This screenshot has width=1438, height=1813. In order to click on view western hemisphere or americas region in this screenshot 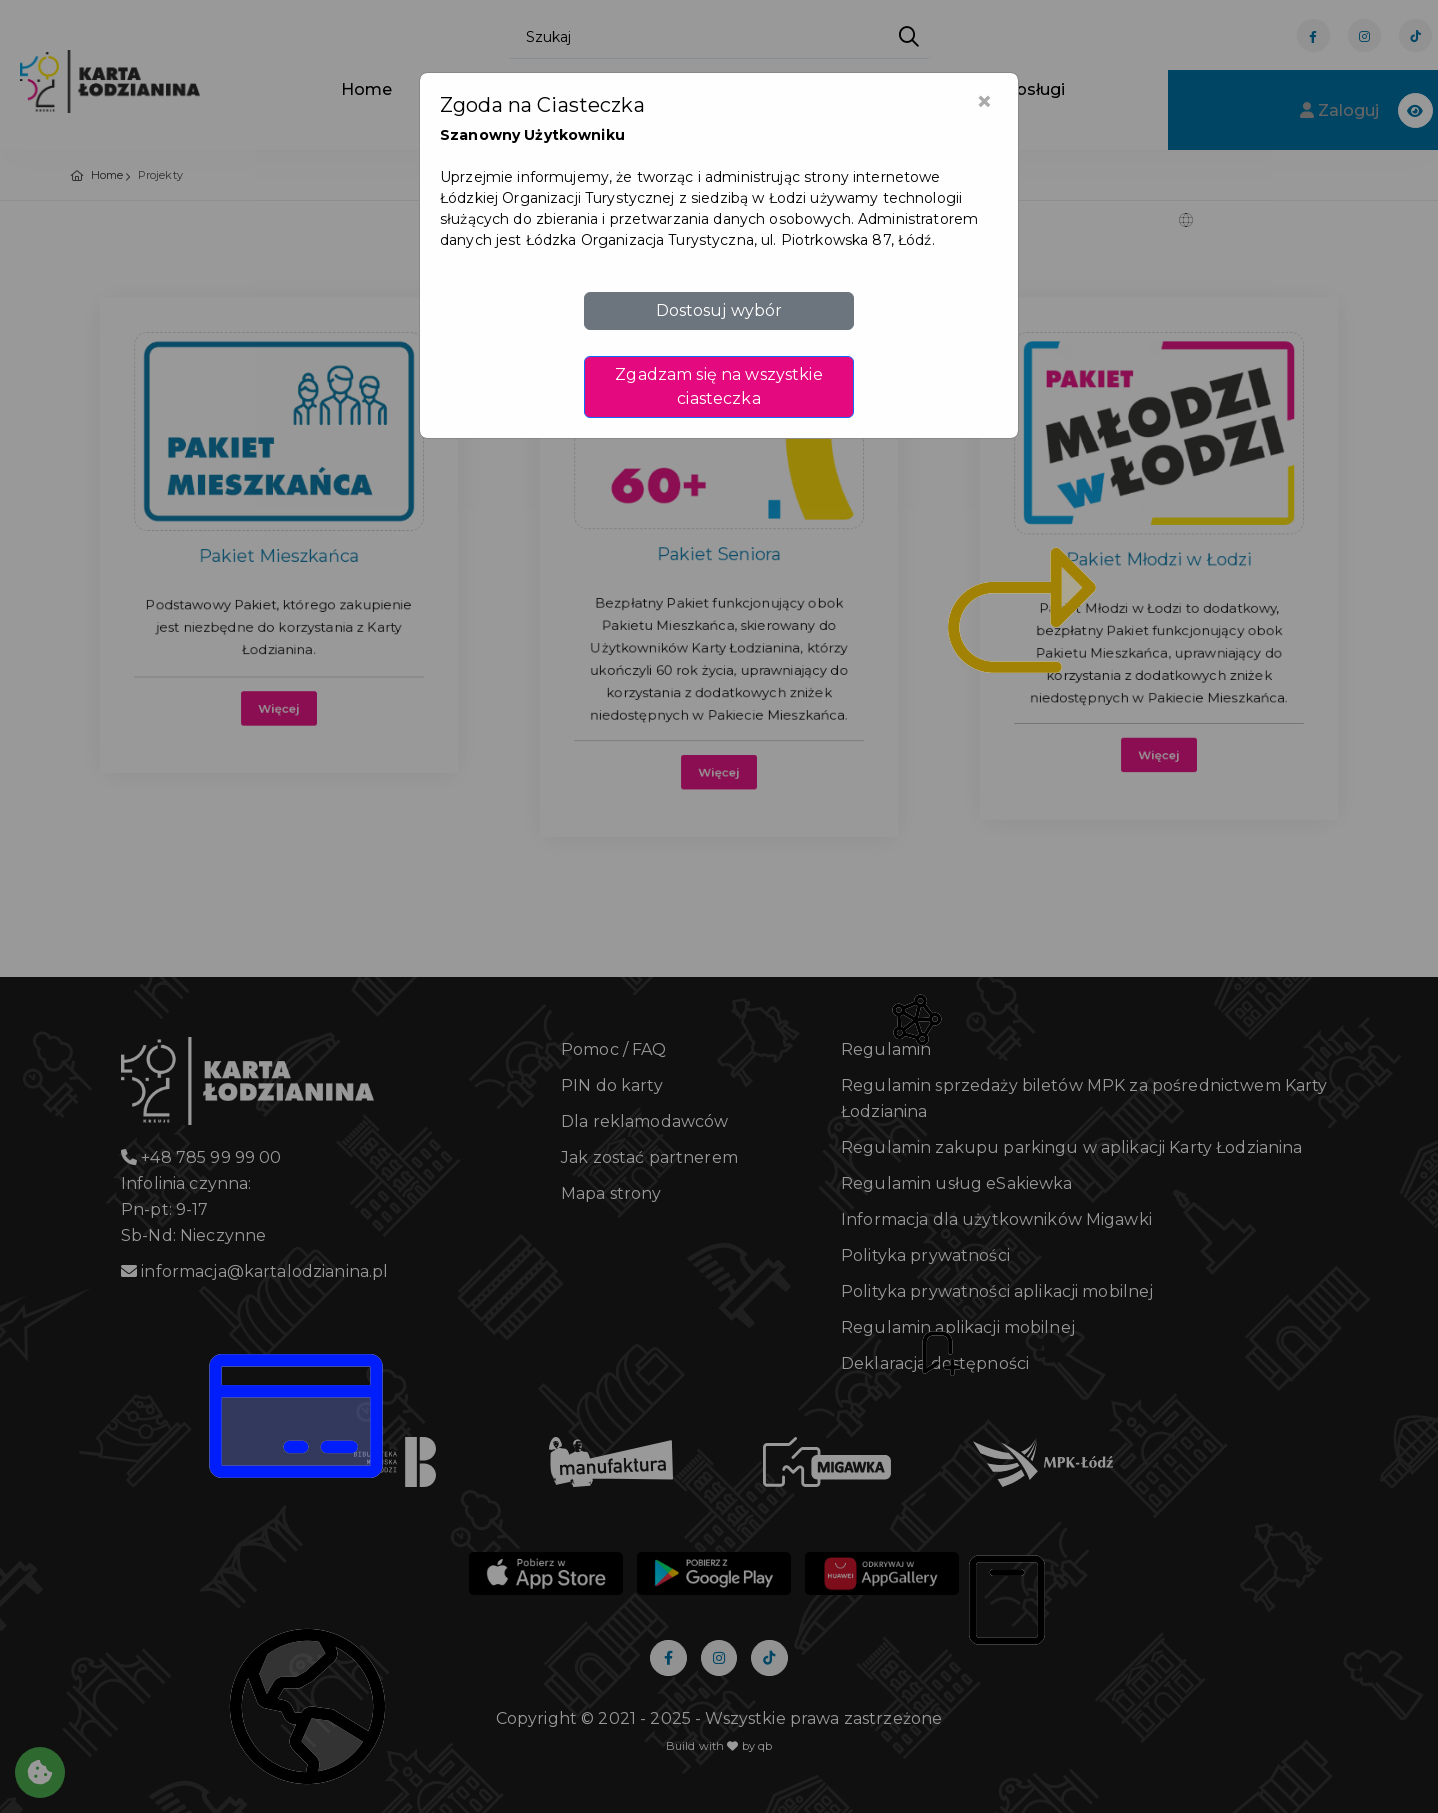, I will do `click(307, 1706)`.